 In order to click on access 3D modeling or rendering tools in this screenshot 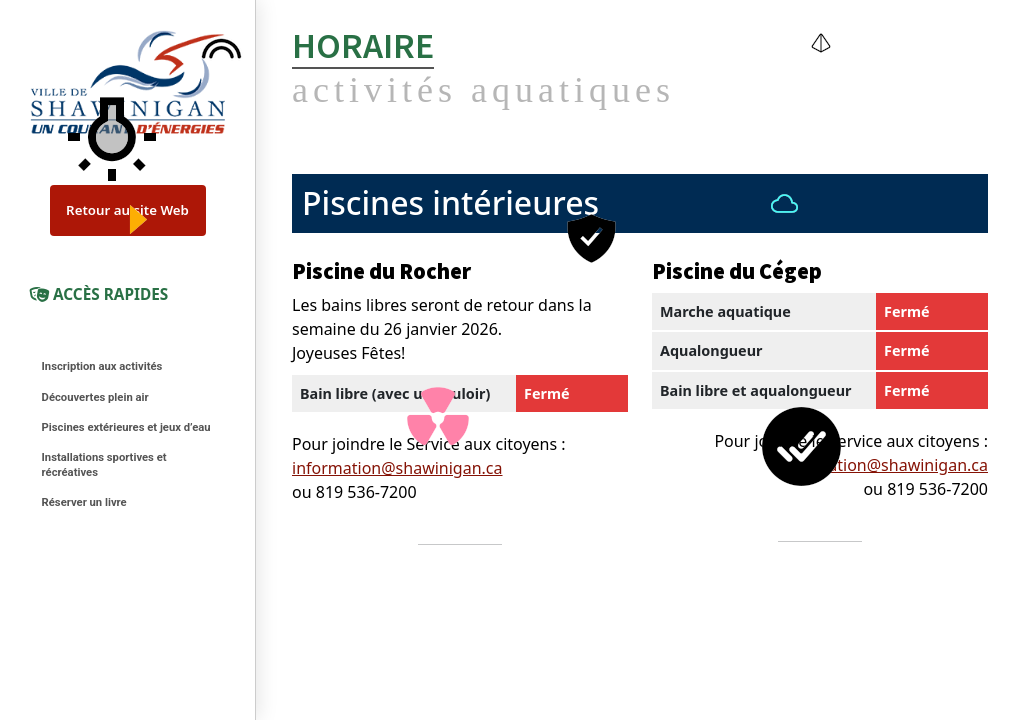, I will do `click(821, 43)`.